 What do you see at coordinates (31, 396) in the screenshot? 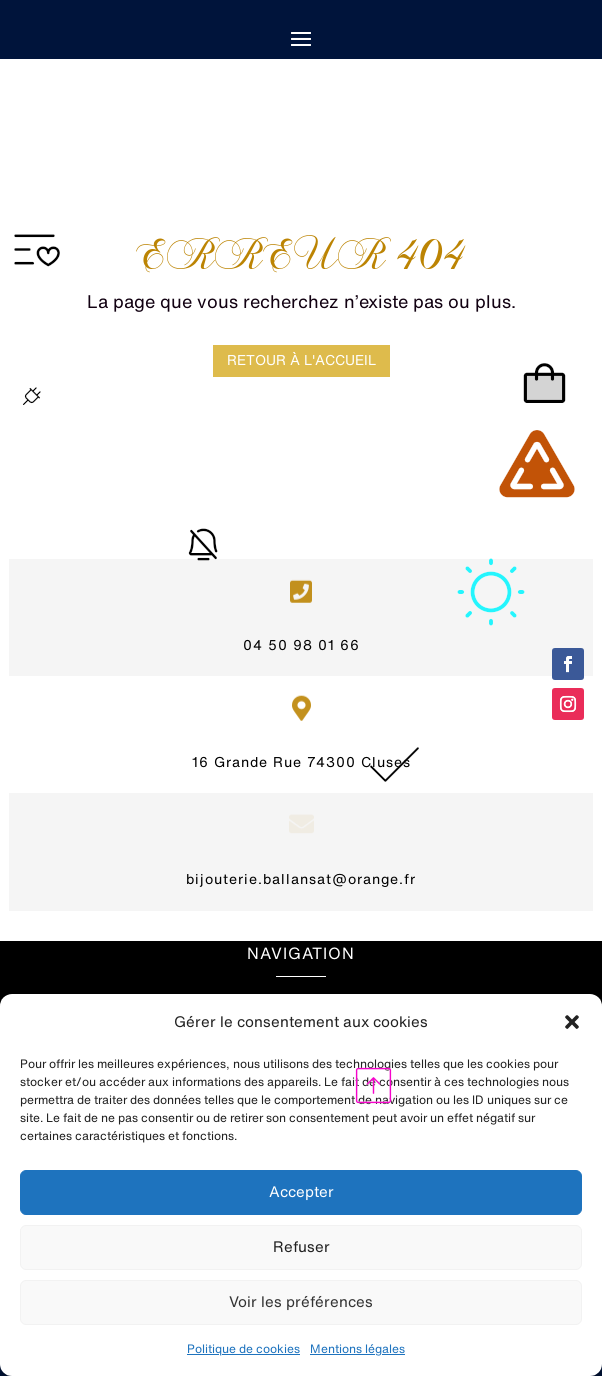
I see `connect to a power source` at bounding box center [31, 396].